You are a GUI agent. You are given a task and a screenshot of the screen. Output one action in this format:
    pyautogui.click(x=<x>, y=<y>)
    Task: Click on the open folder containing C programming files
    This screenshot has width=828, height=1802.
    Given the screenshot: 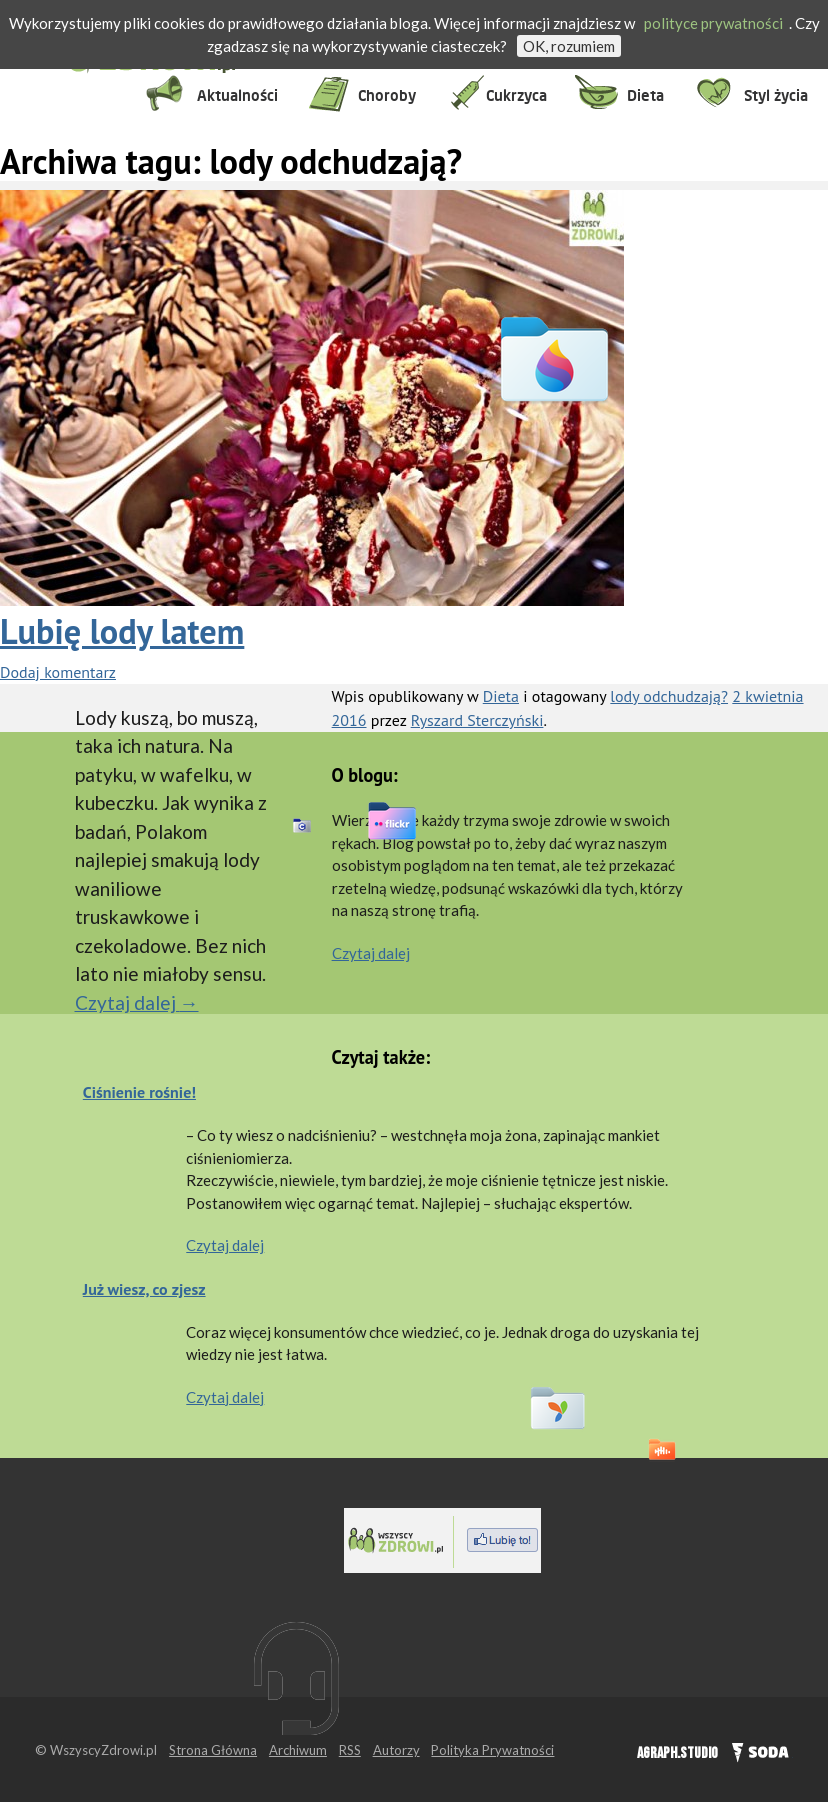 What is the action you would take?
    pyautogui.click(x=302, y=826)
    